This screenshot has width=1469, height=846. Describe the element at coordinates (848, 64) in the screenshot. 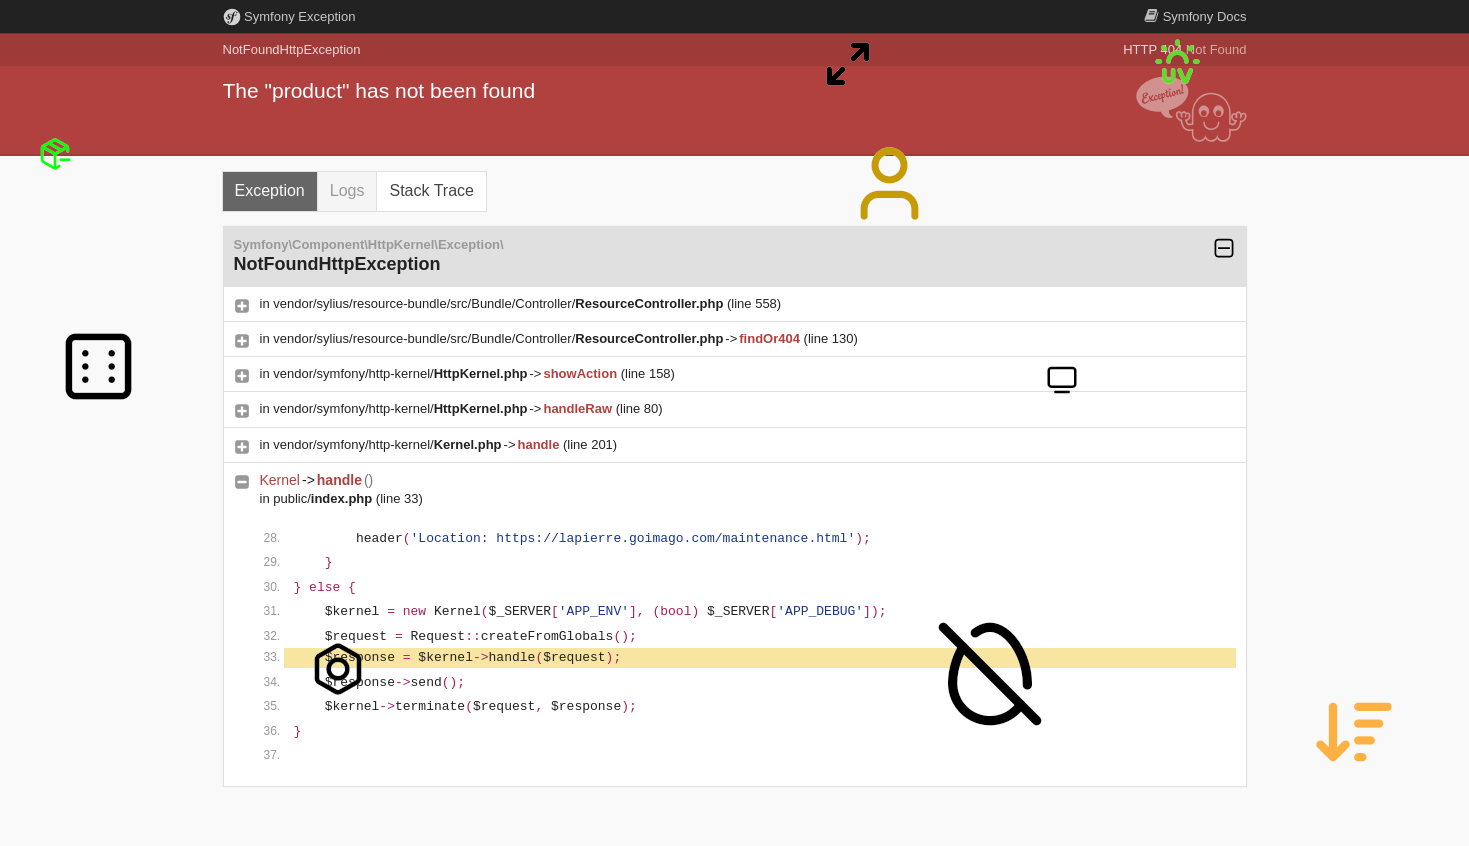

I see `expand to full screen` at that location.